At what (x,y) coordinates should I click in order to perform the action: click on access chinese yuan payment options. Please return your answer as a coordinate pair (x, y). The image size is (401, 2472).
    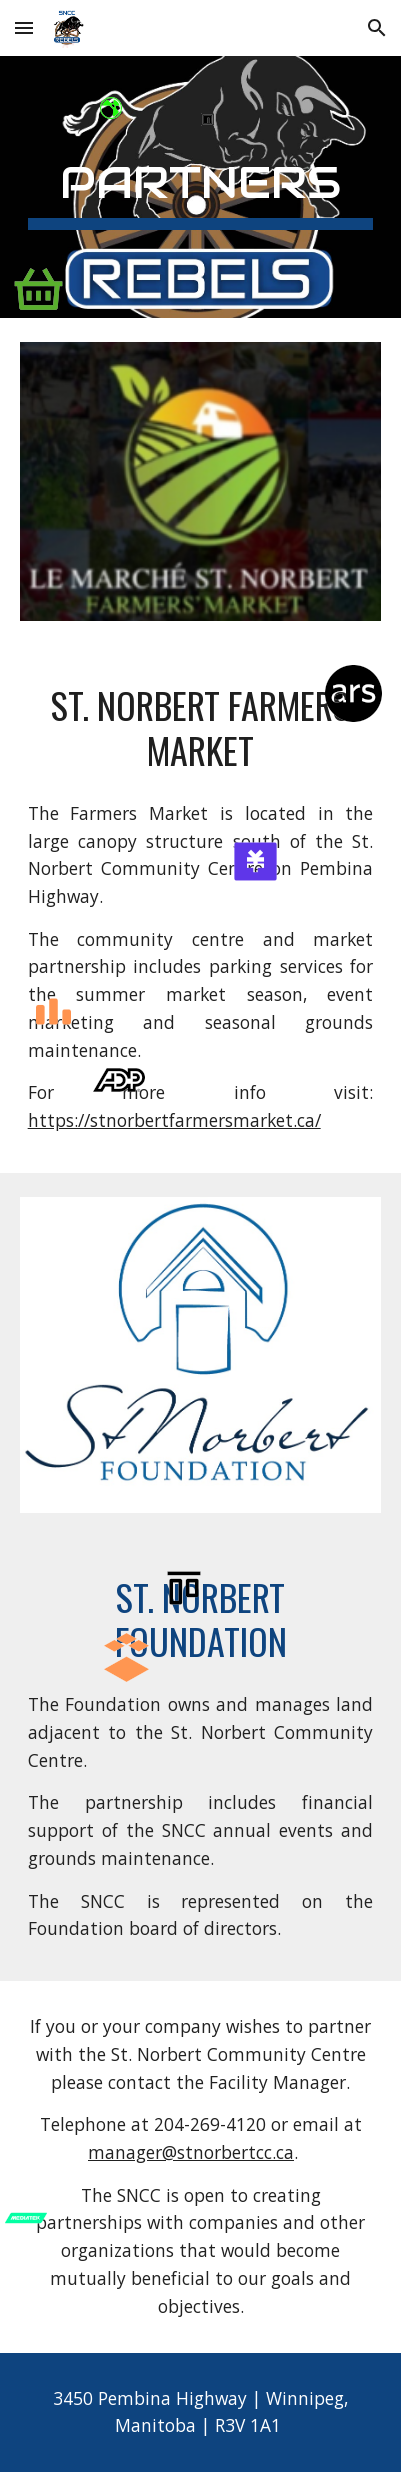
    Looking at the image, I should click on (255, 861).